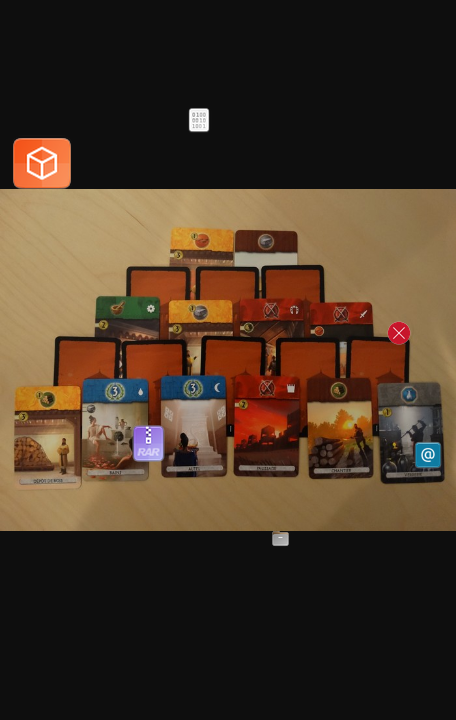 This screenshot has width=456, height=720. Describe the element at coordinates (280, 538) in the screenshot. I see `open file manager application` at that location.